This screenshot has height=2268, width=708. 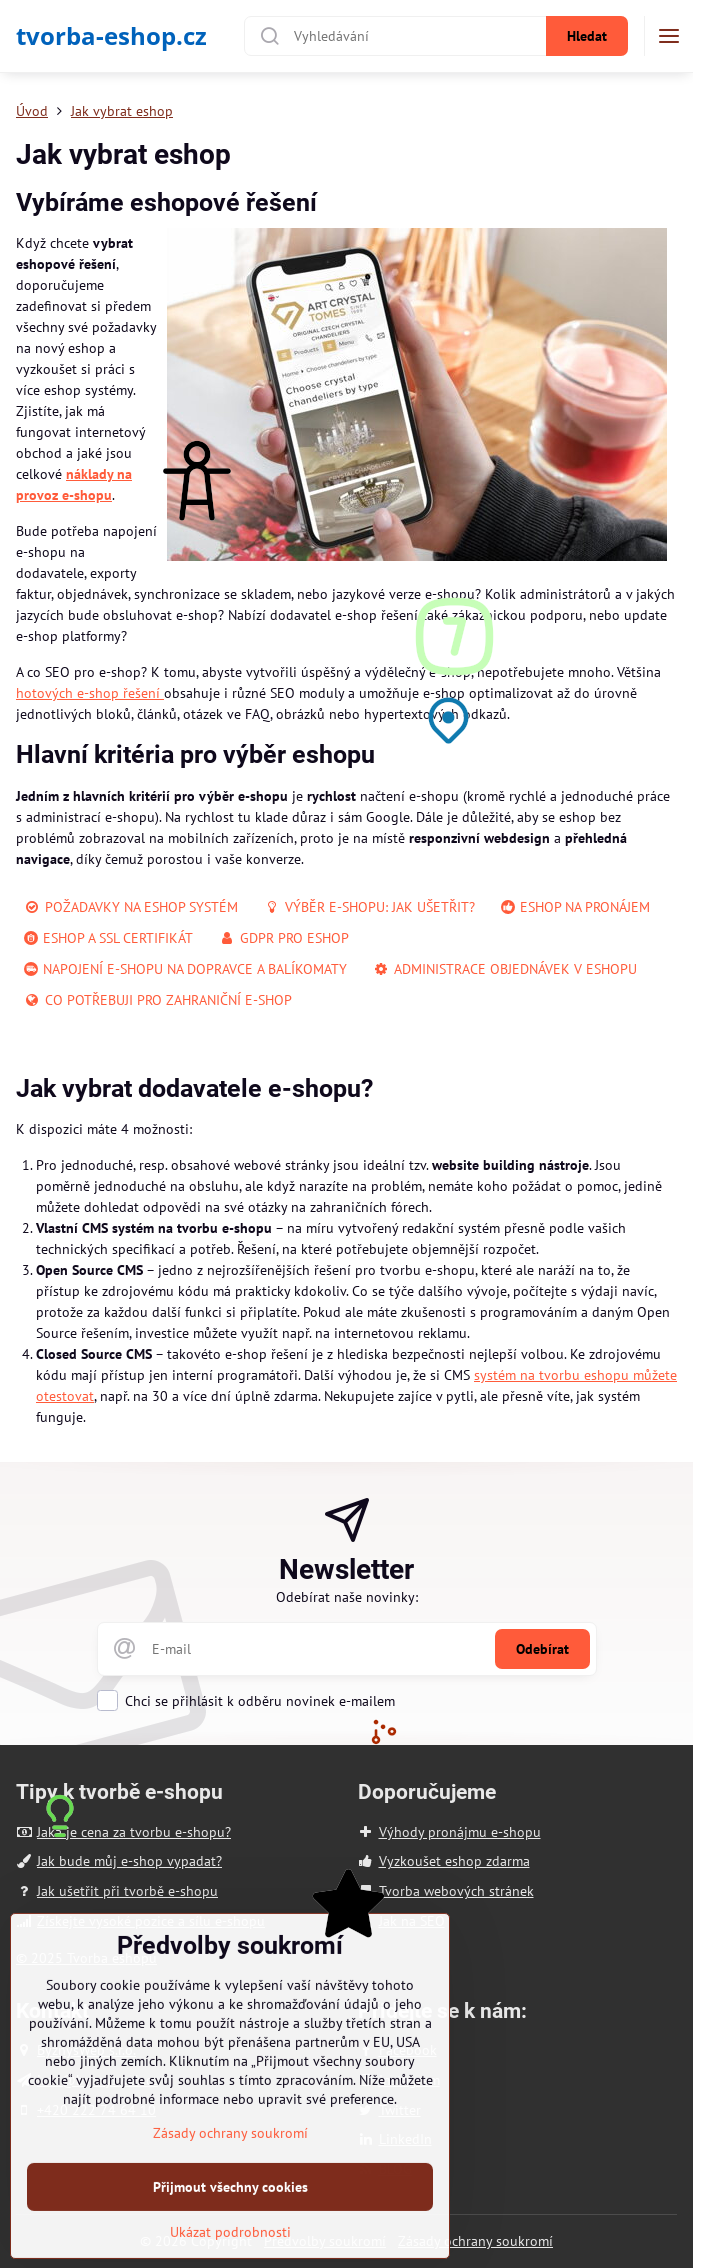 I want to click on indicates a favorited or starred item, so click(x=348, y=1906).